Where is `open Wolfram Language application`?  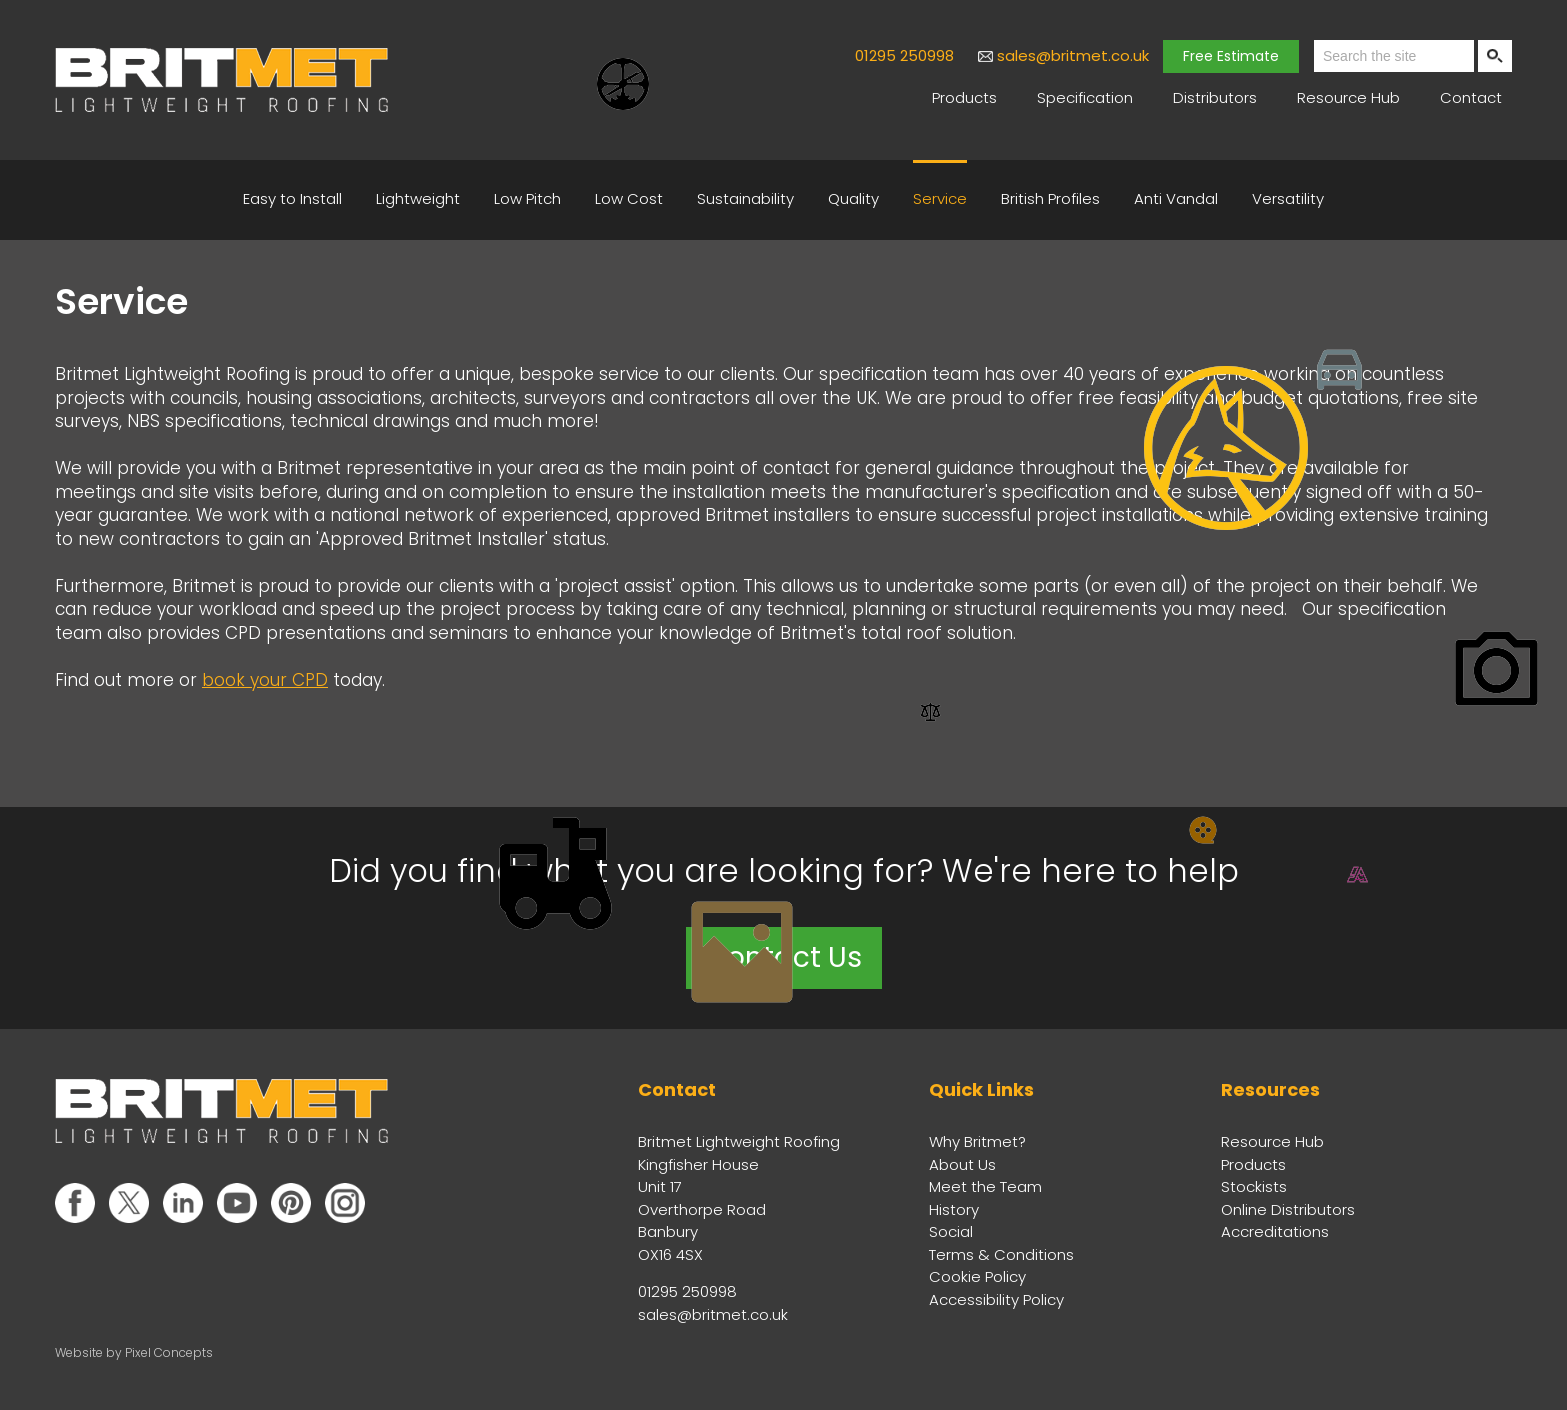
open Wolfram Language application is located at coordinates (1226, 448).